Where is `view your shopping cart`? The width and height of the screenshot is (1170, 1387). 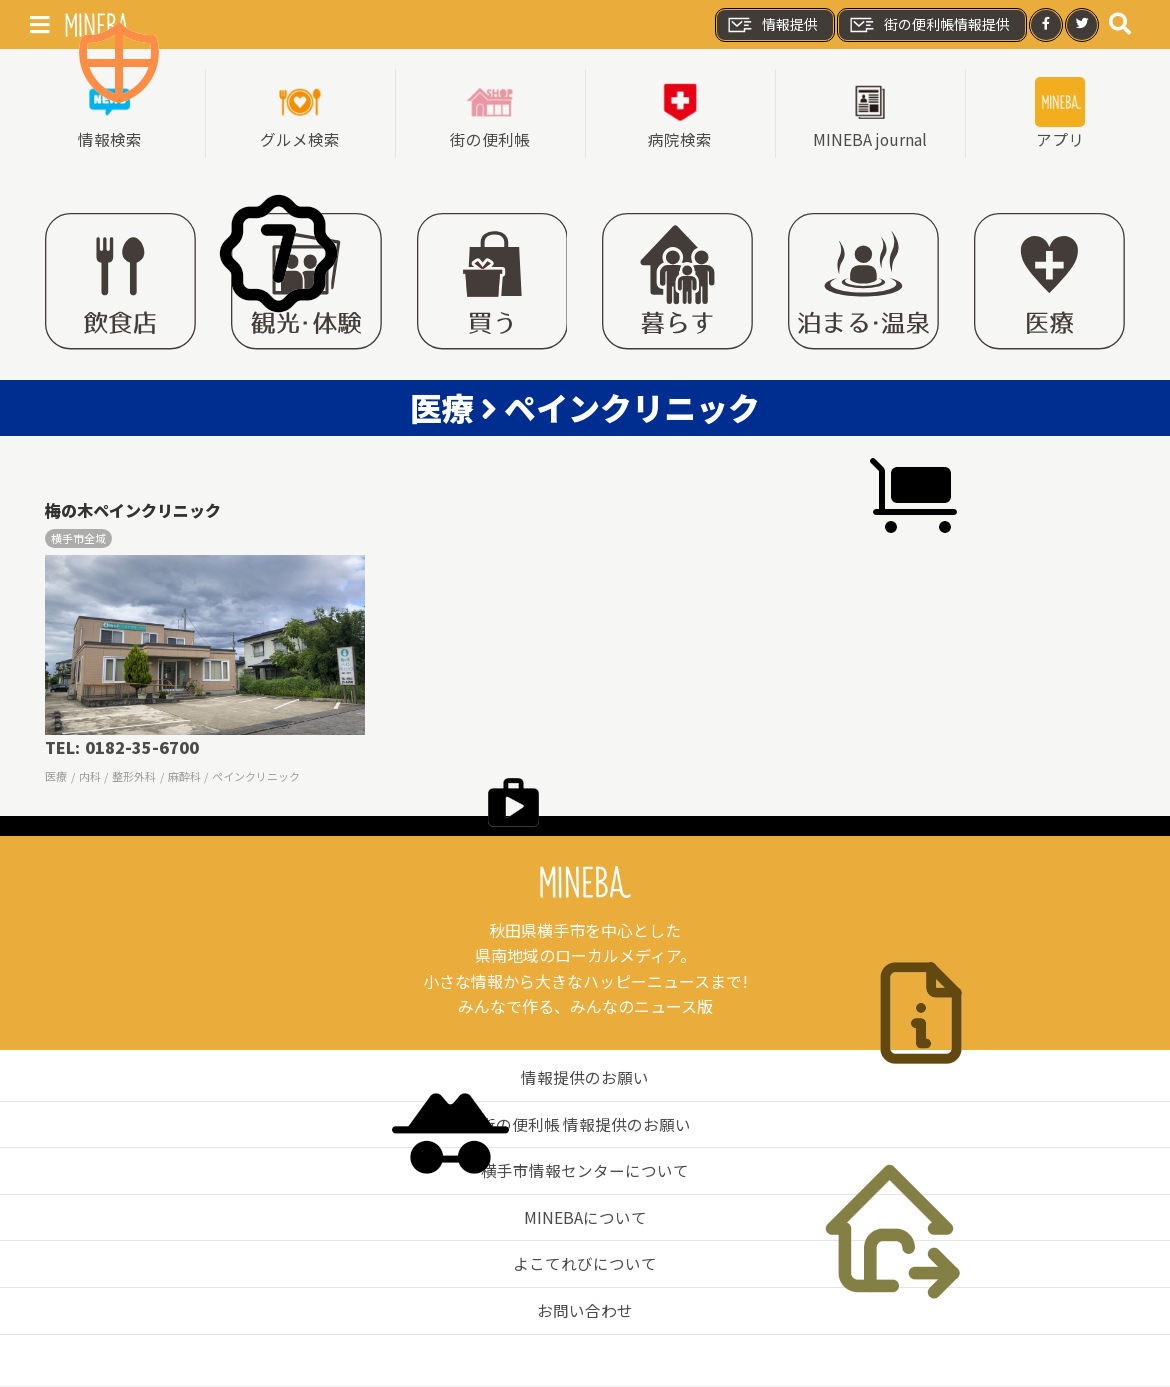
view your shopping cart is located at coordinates (912, 491).